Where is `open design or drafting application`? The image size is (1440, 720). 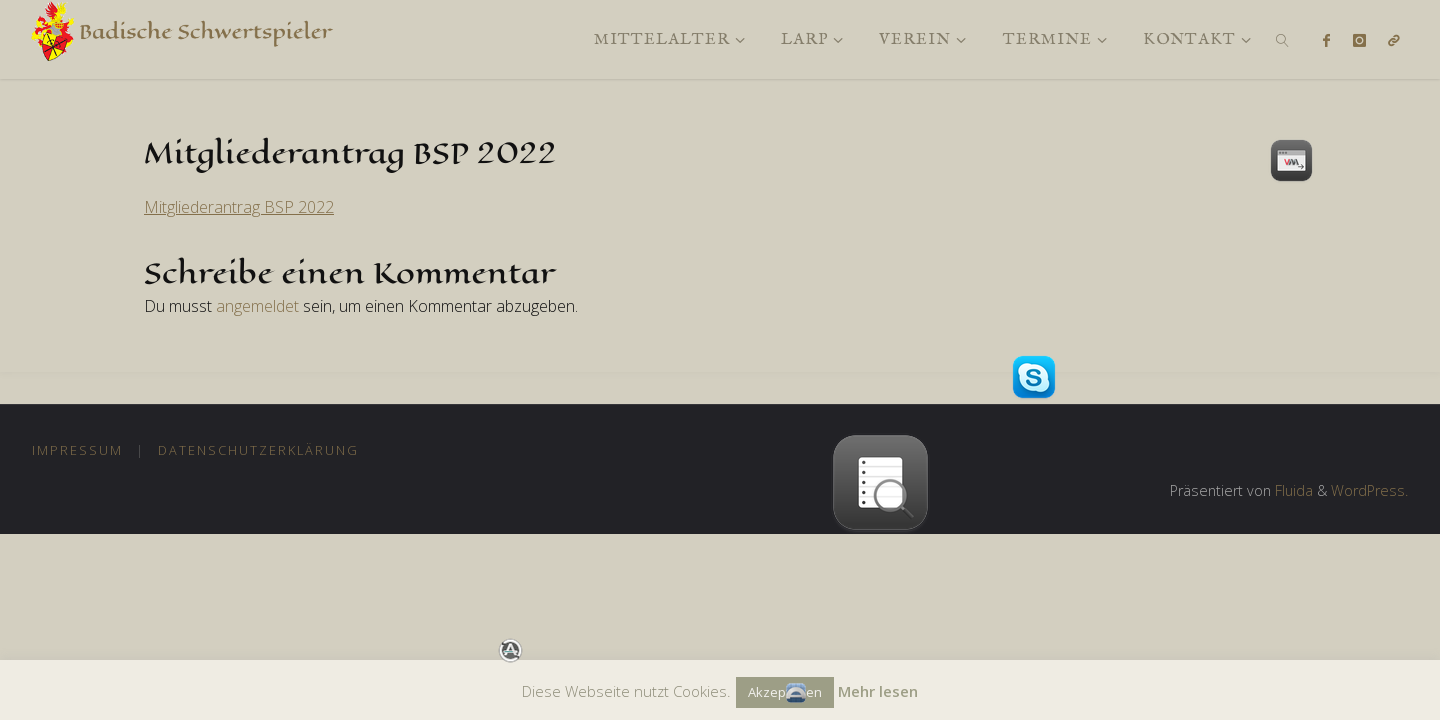
open design or drafting application is located at coordinates (796, 693).